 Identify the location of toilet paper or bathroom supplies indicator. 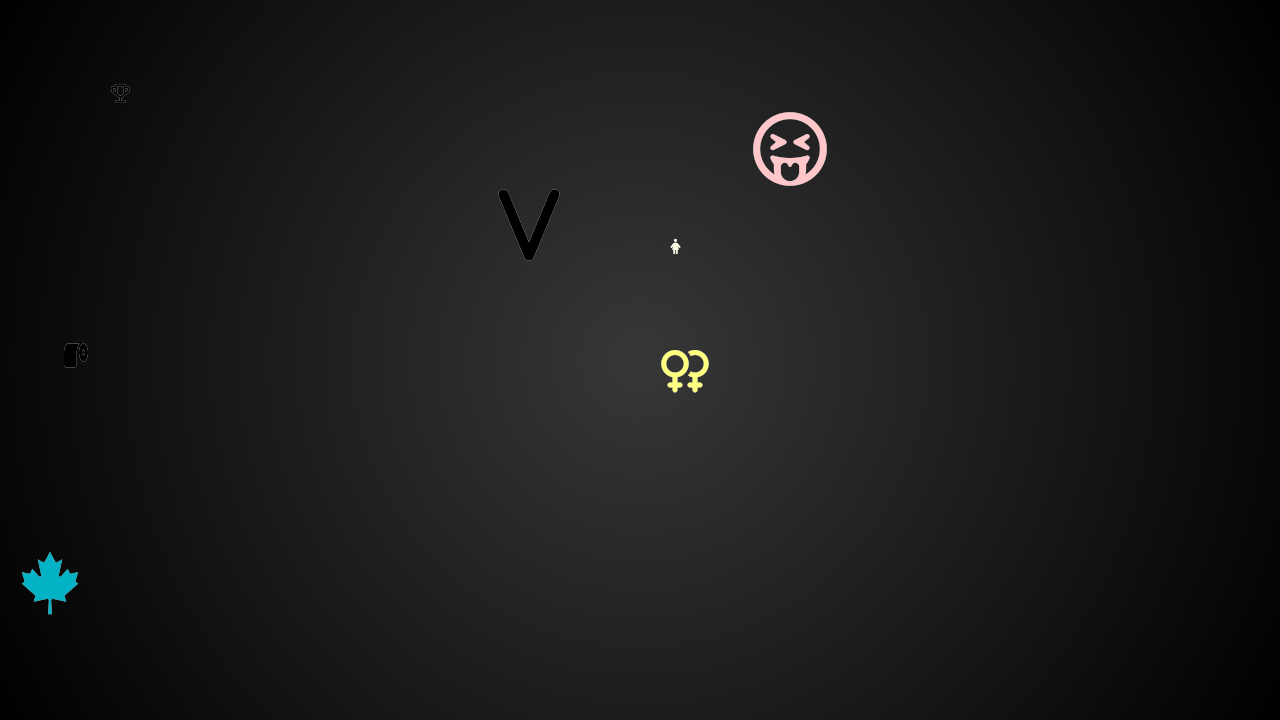
(76, 354).